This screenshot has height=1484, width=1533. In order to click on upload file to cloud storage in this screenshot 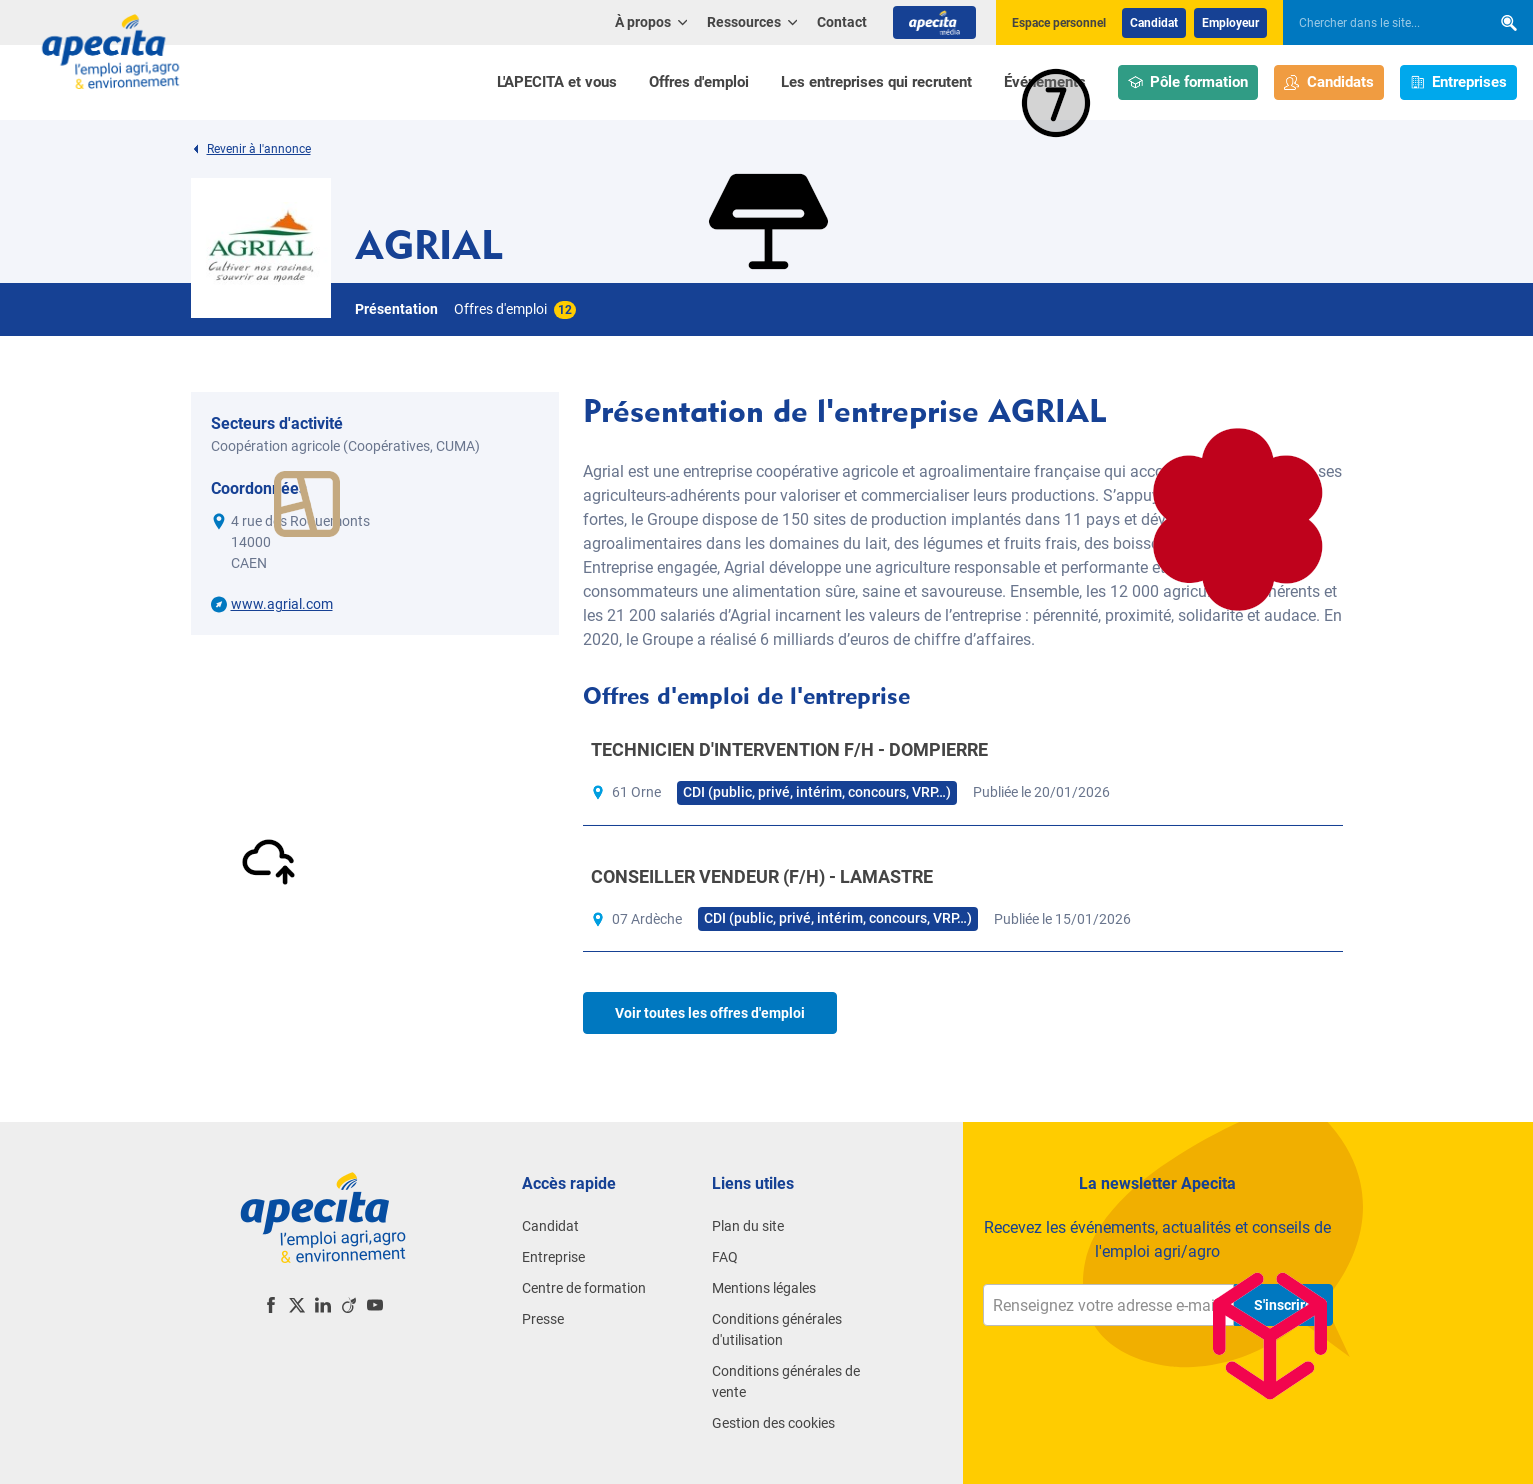, I will do `click(268, 858)`.